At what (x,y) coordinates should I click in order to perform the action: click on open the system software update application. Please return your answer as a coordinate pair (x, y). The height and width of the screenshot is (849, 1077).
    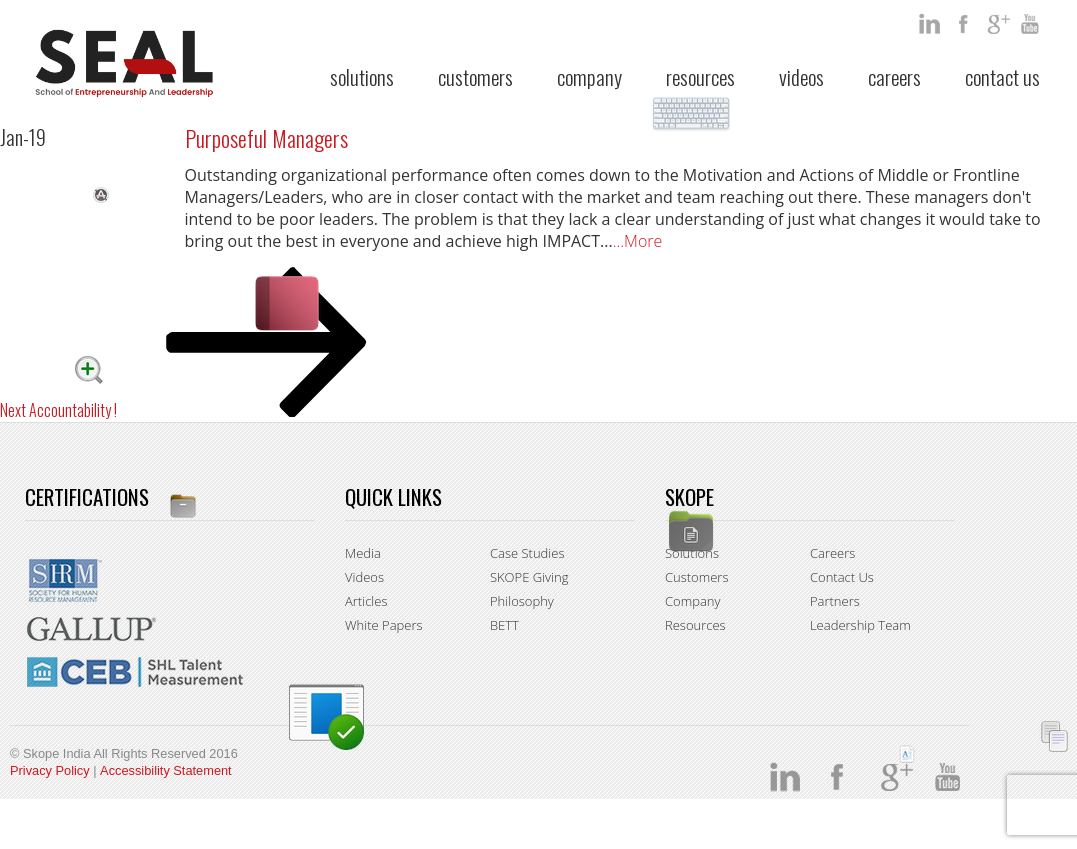
    Looking at the image, I should click on (101, 195).